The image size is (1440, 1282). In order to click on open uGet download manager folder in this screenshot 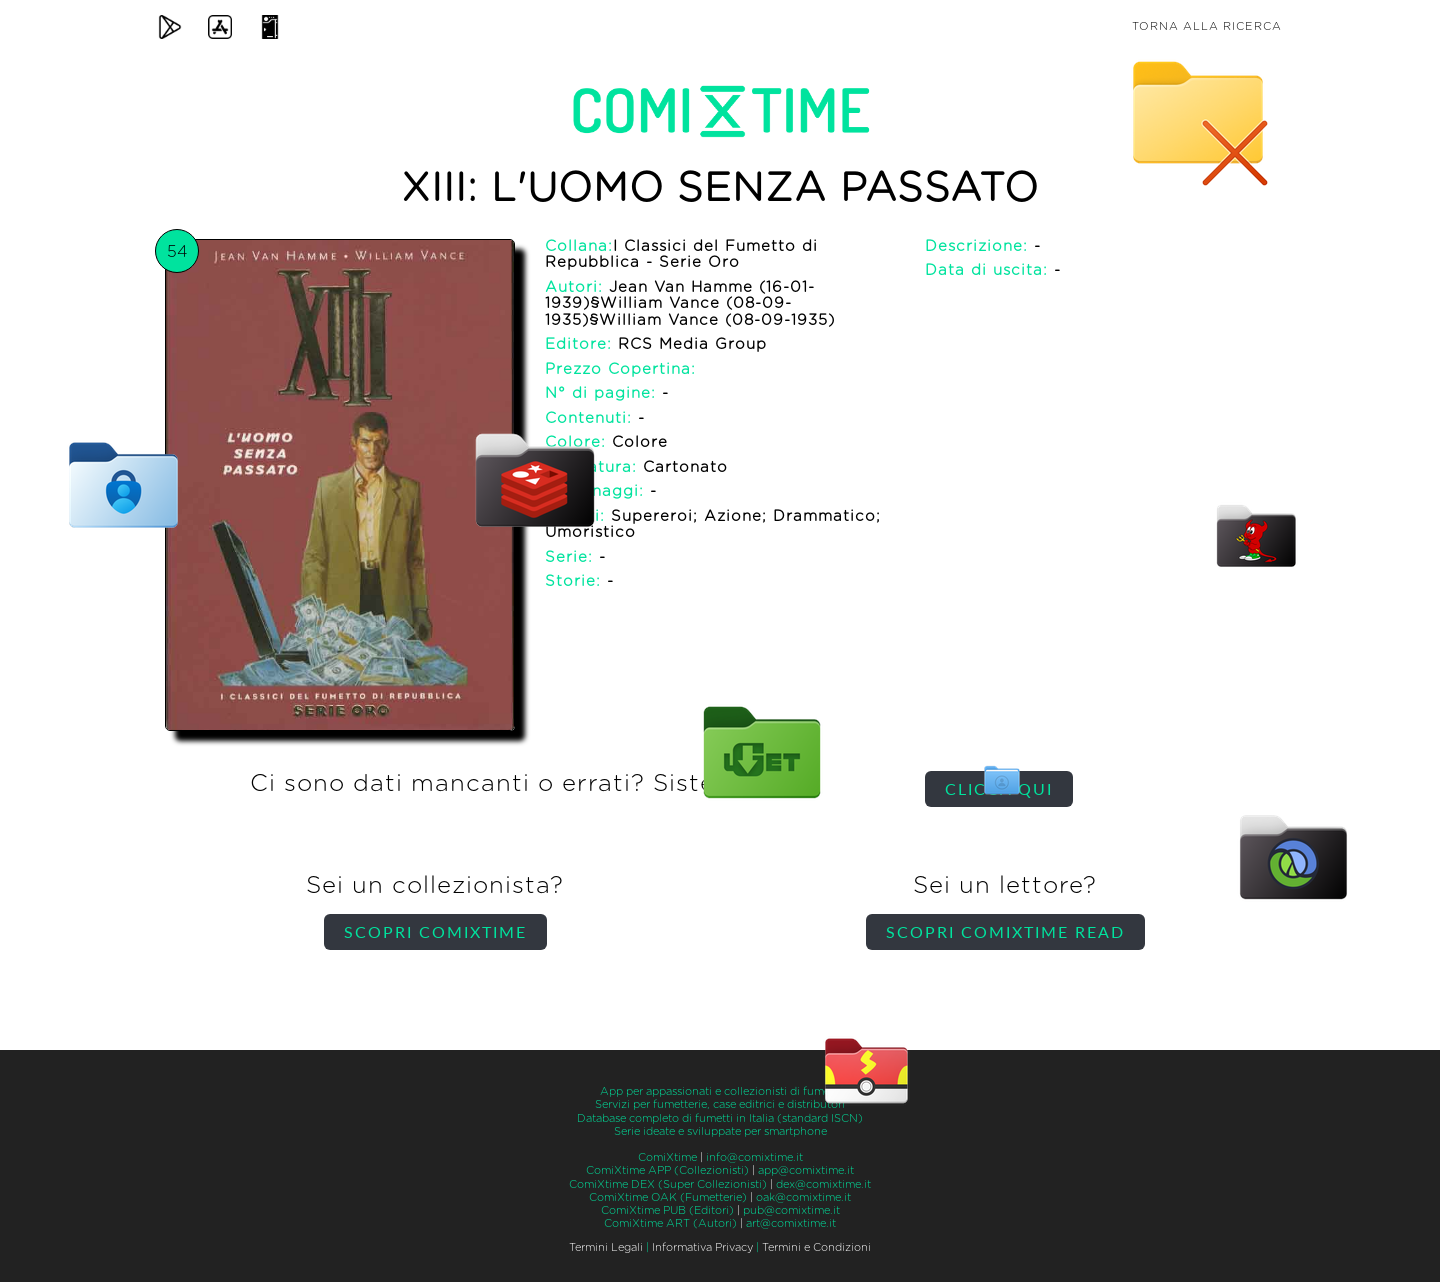, I will do `click(761, 755)`.